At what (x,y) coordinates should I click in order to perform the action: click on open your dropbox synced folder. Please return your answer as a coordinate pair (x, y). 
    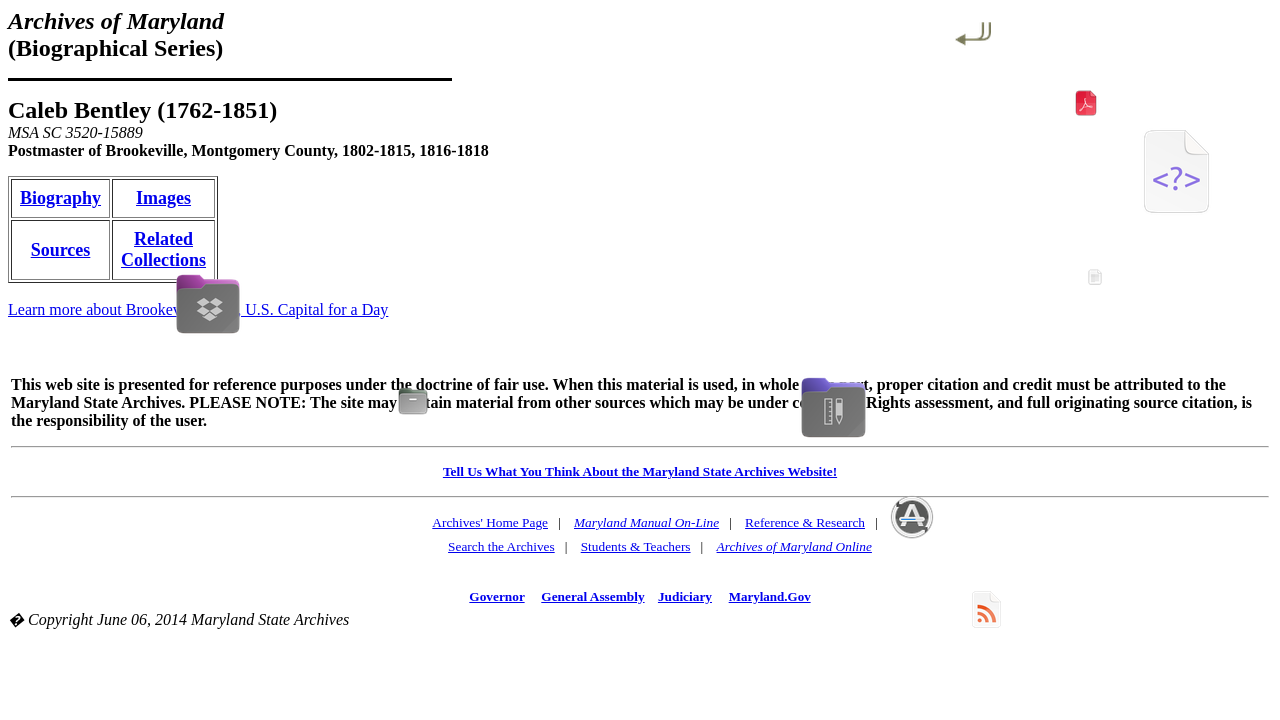
    Looking at the image, I should click on (208, 304).